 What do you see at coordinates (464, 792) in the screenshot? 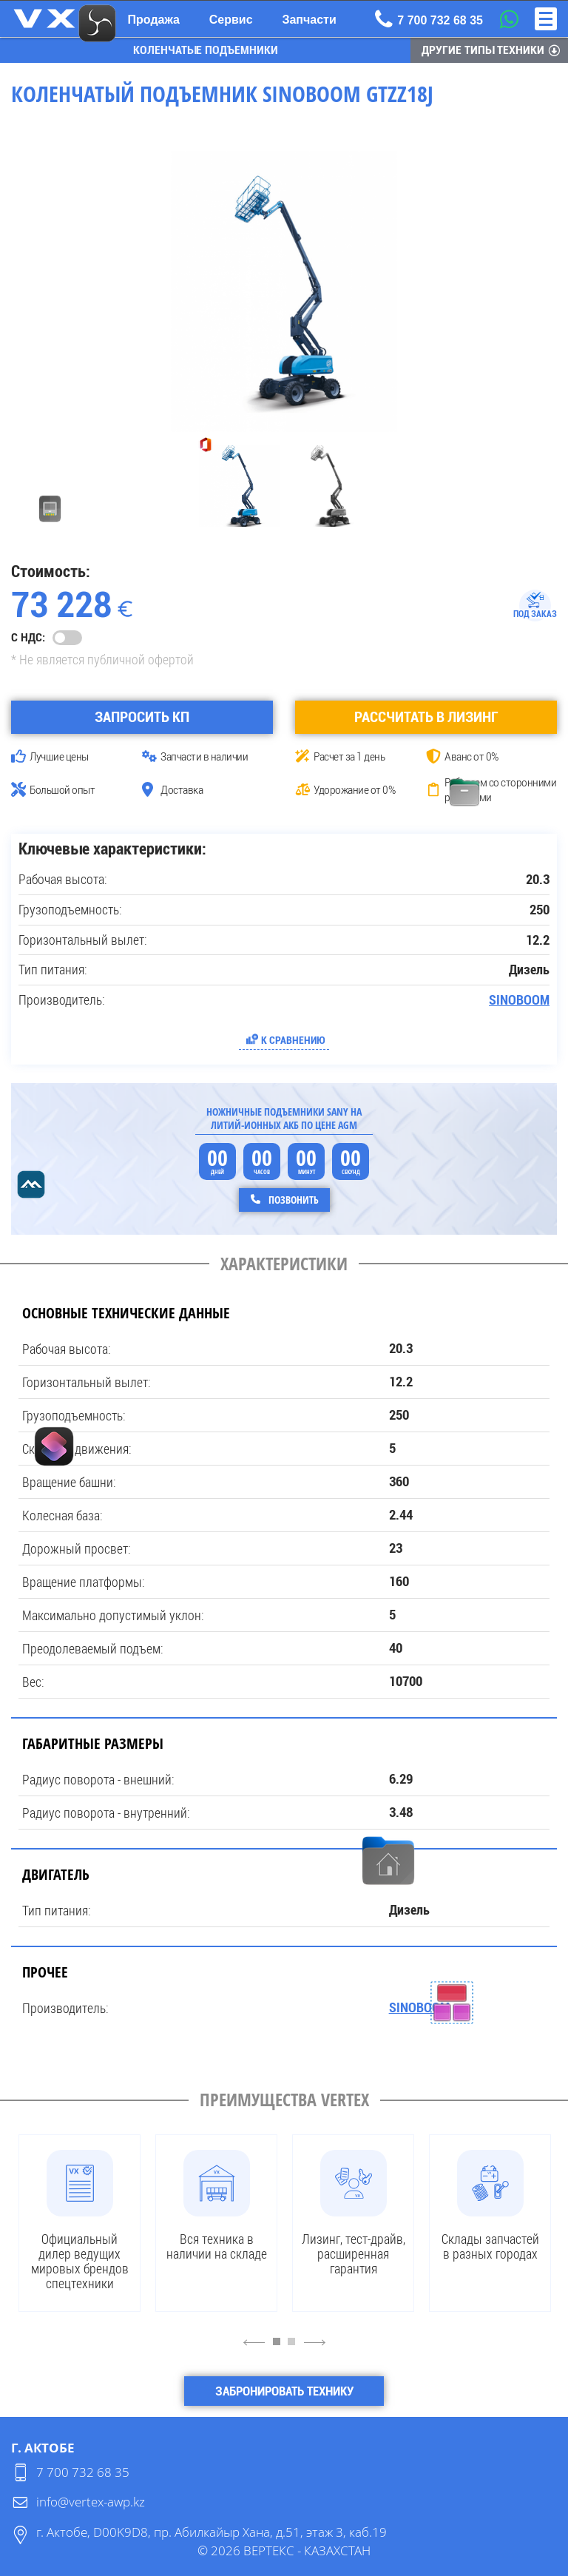
I see `open the file manager application` at bounding box center [464, 792].